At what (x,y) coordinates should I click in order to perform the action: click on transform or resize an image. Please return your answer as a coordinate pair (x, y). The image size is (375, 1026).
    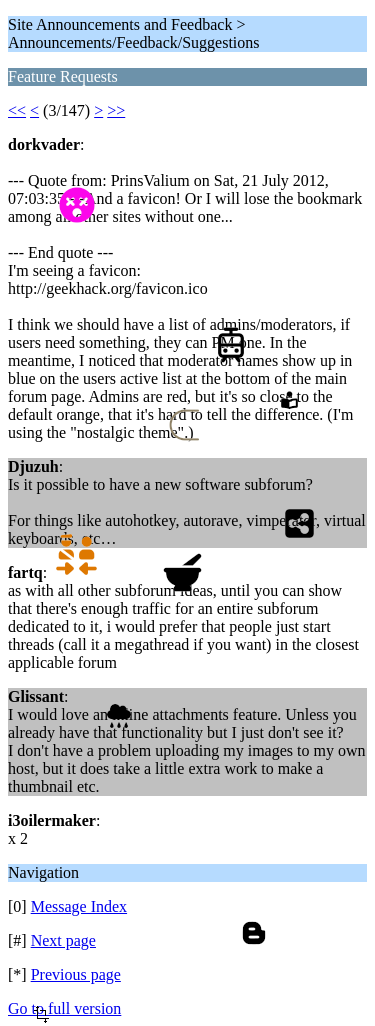
    Looking at the image, I should click on (41, 1014).